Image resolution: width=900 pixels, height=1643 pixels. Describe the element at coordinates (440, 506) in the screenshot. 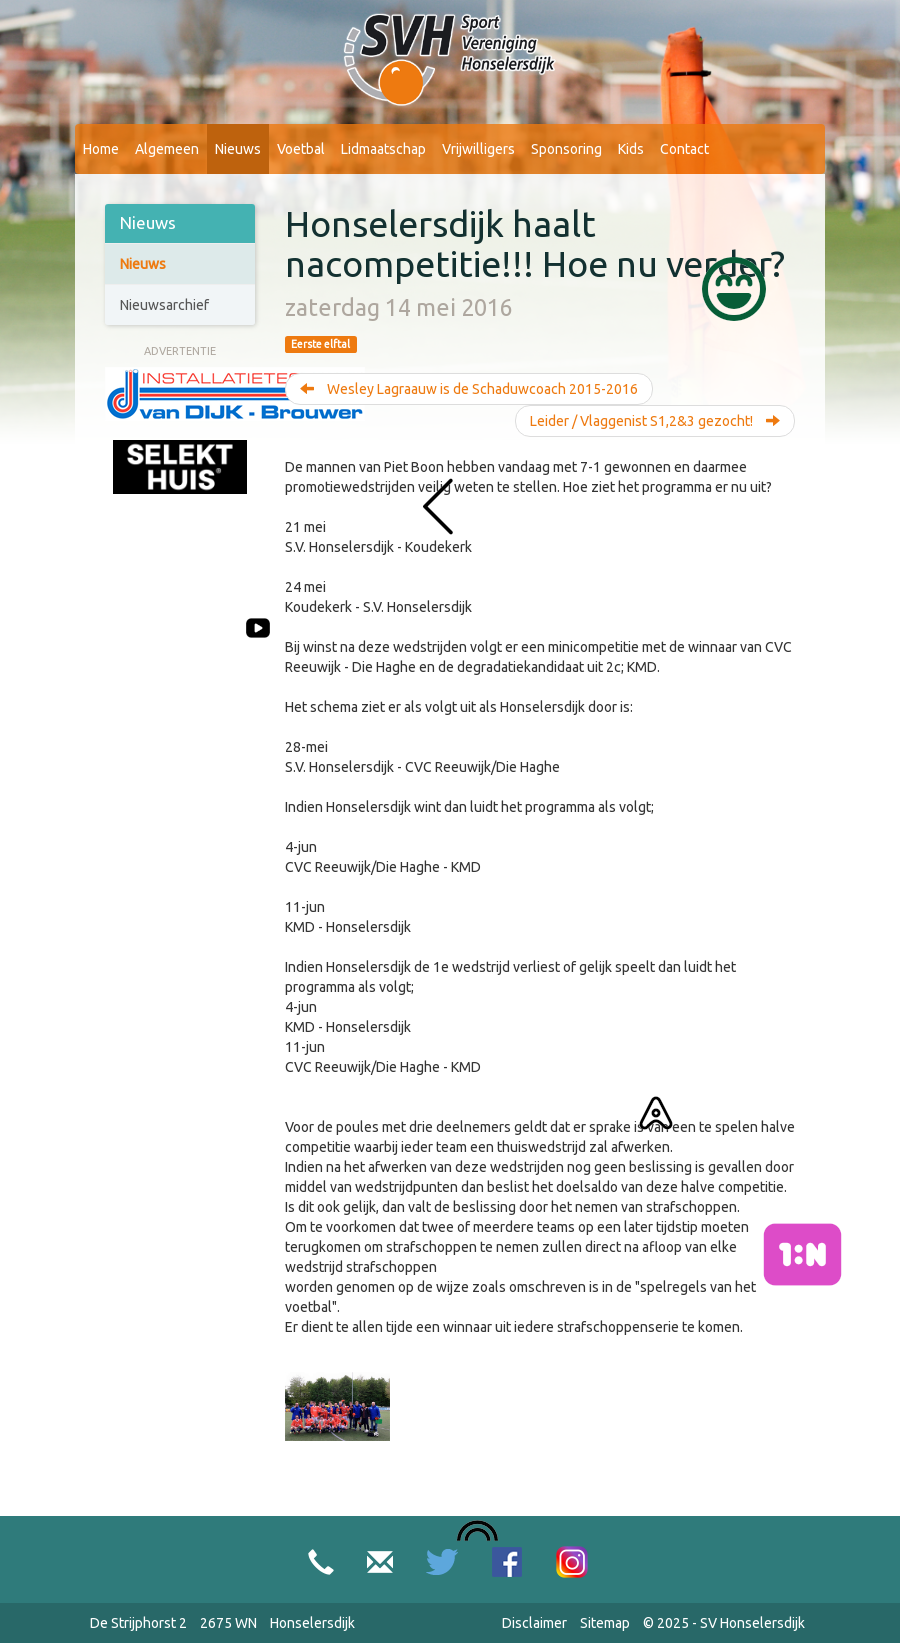

I see `go back to the previous screen` at that location.